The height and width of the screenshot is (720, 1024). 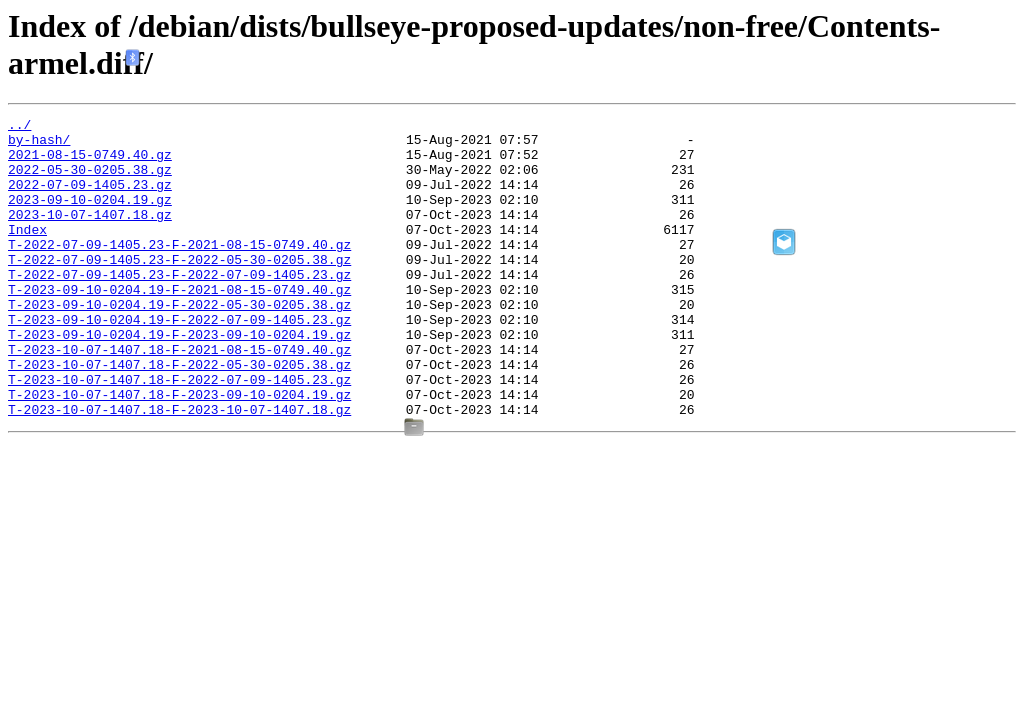 I want to click on flatpak application package file, so click(x=784, y=242).